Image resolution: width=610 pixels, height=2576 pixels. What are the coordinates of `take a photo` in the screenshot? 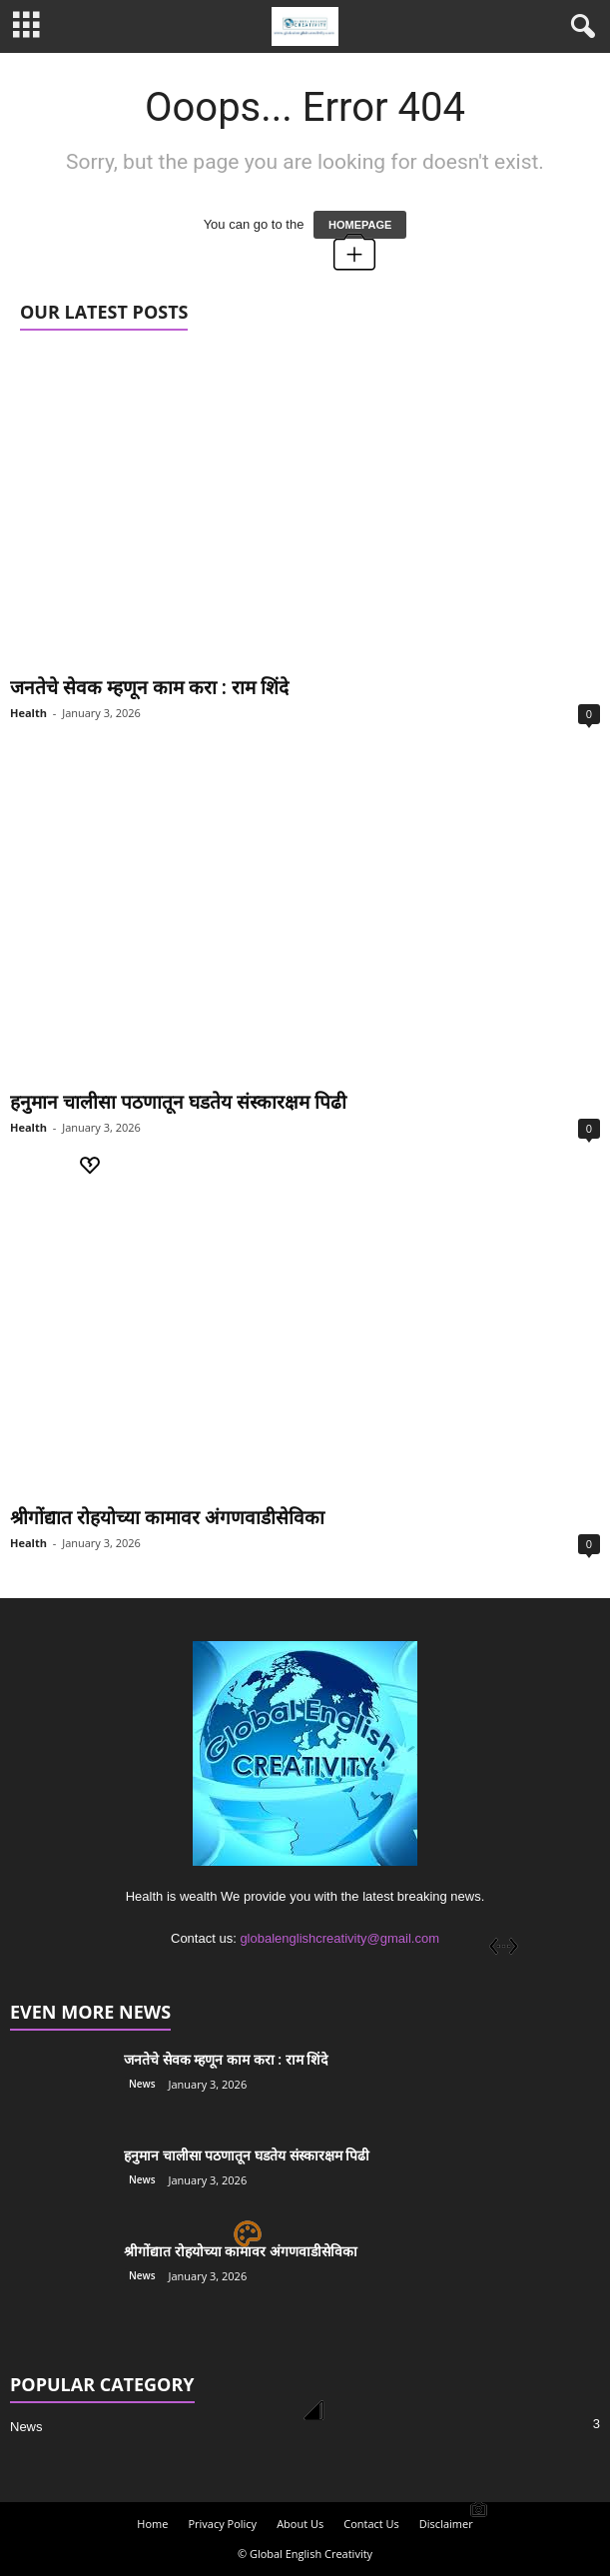 It's located at (478, 2509).